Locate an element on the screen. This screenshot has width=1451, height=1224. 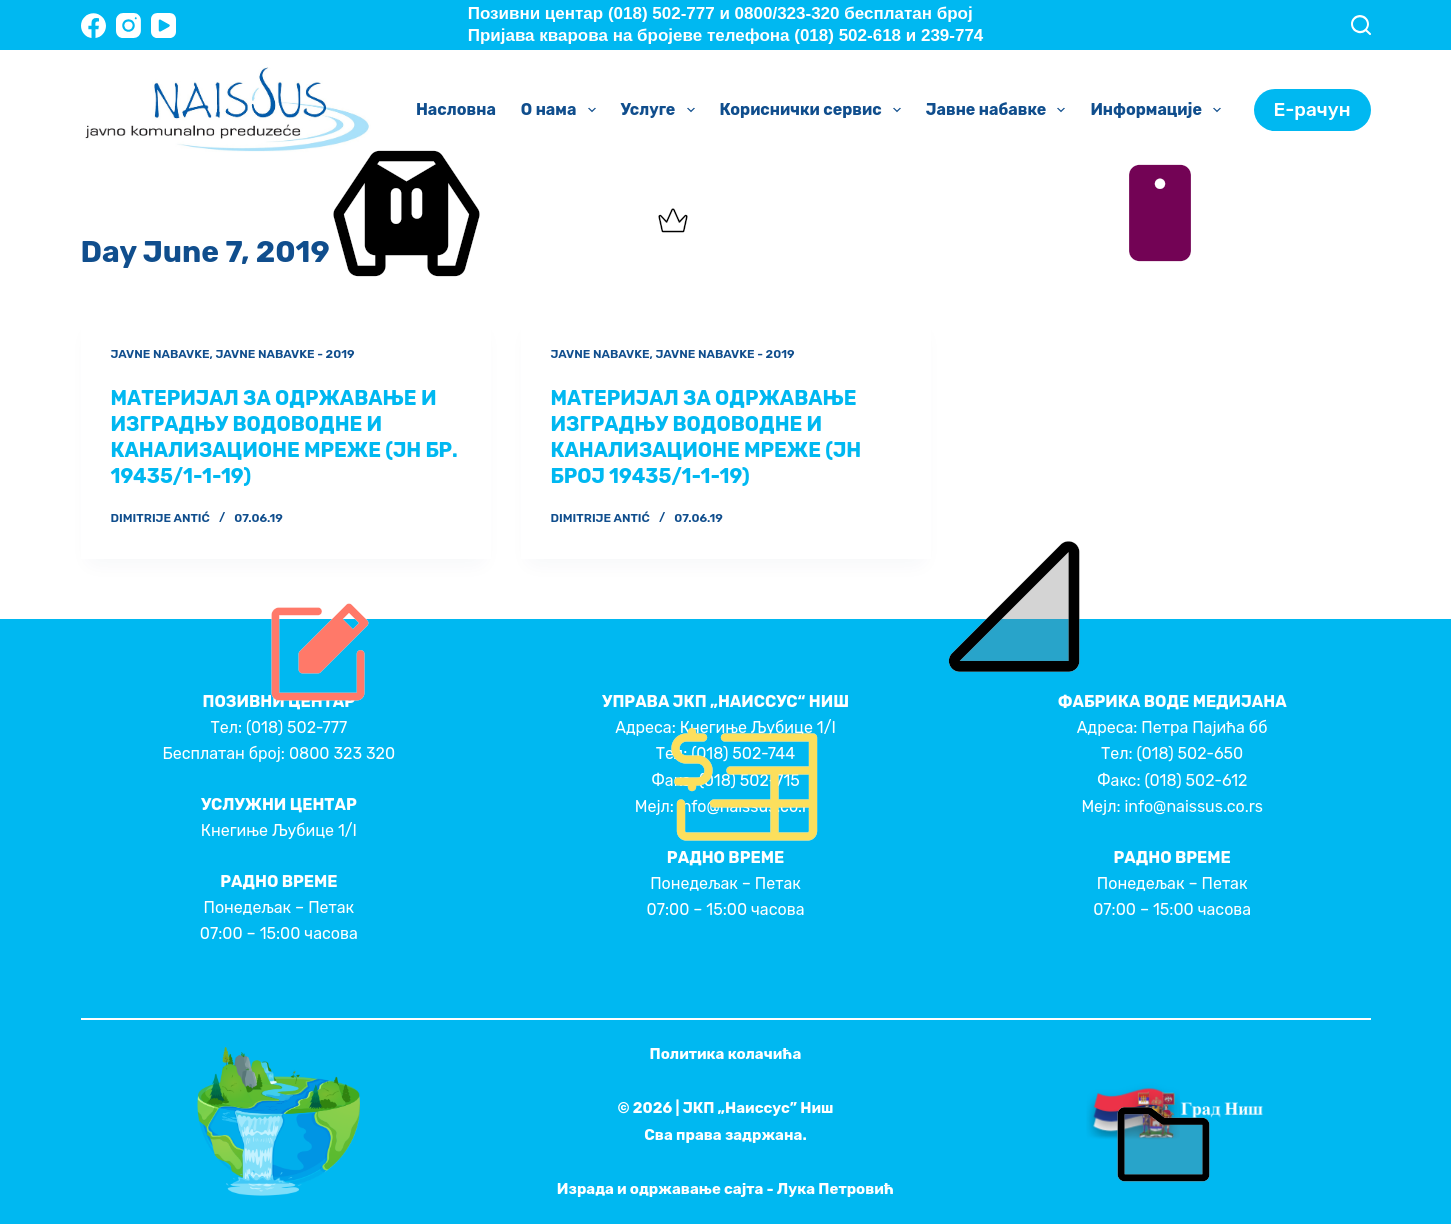
indicates premium or VIP status is located at coordinates (673, 222).